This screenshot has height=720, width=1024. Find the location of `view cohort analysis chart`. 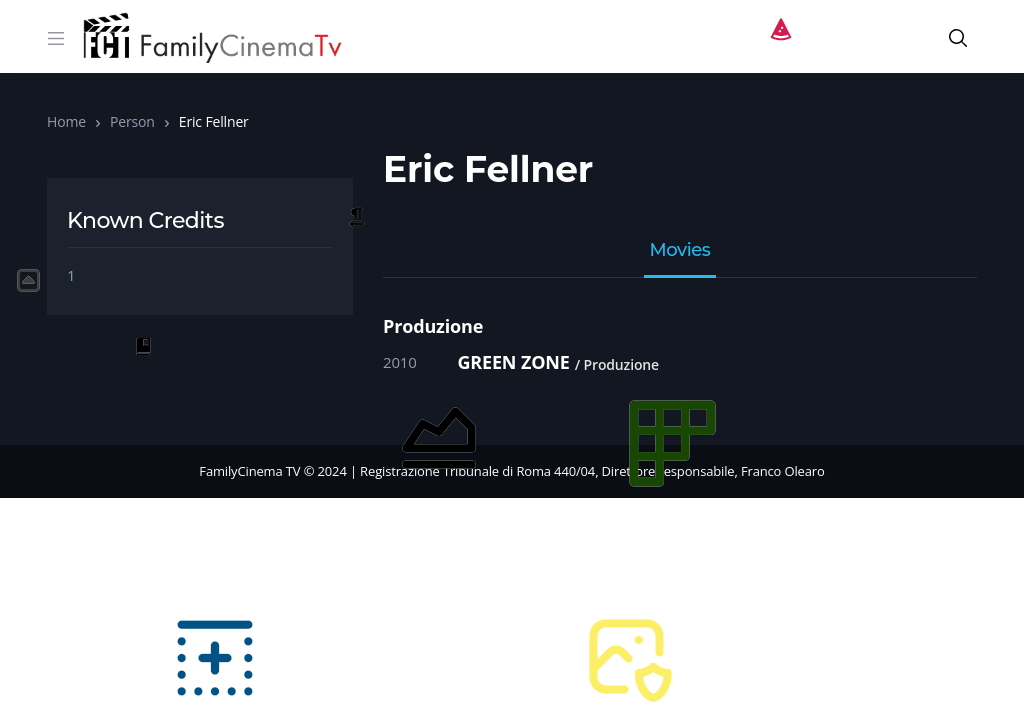

view cohort analysis chart is located at coordinates (672, 443).